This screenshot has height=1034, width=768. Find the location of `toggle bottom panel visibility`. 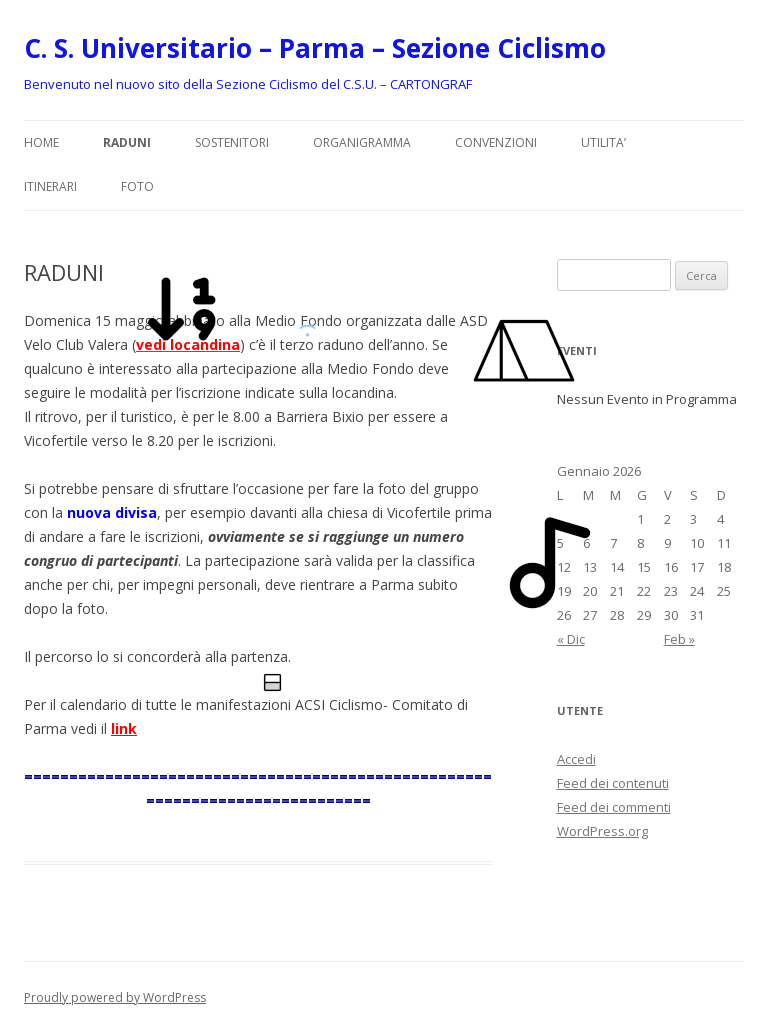

toggle bottom panel visibility is located at coordinates (272, 682).